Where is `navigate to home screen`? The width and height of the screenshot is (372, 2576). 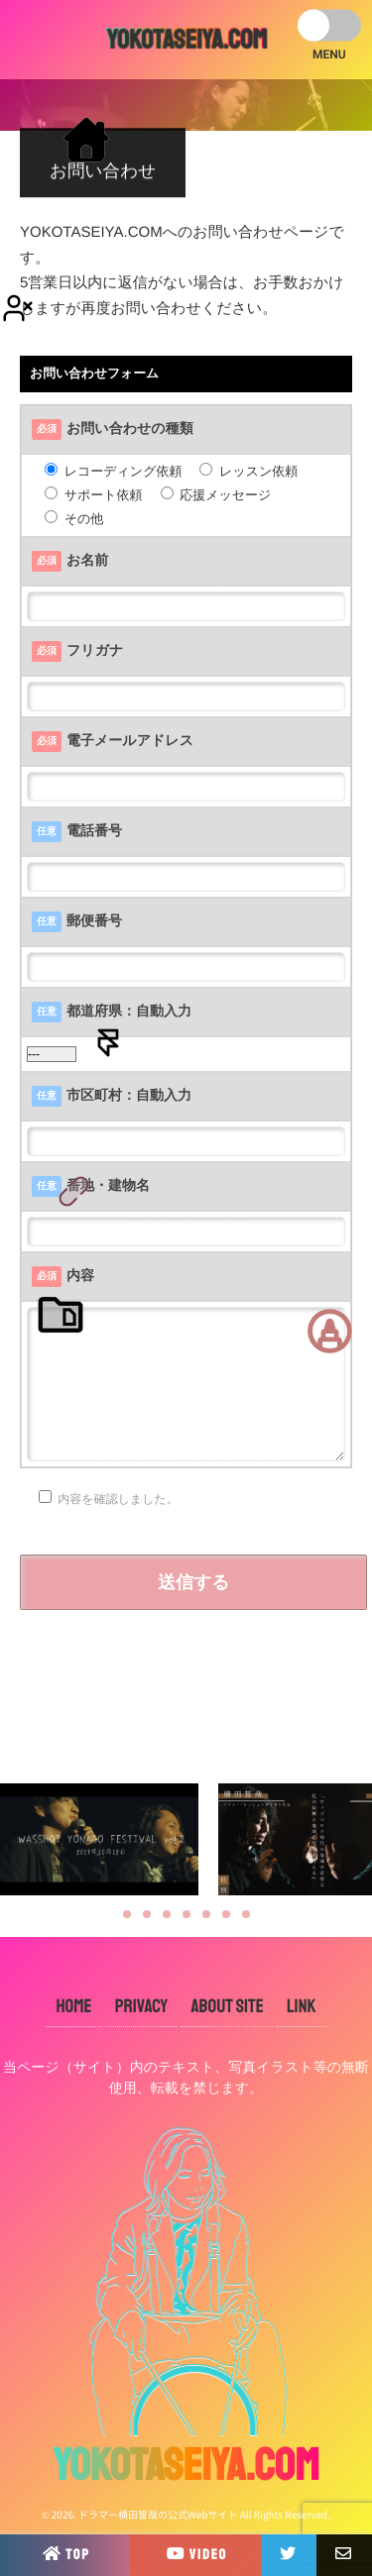 navigate to home screen is located at coordinates (86, 140).